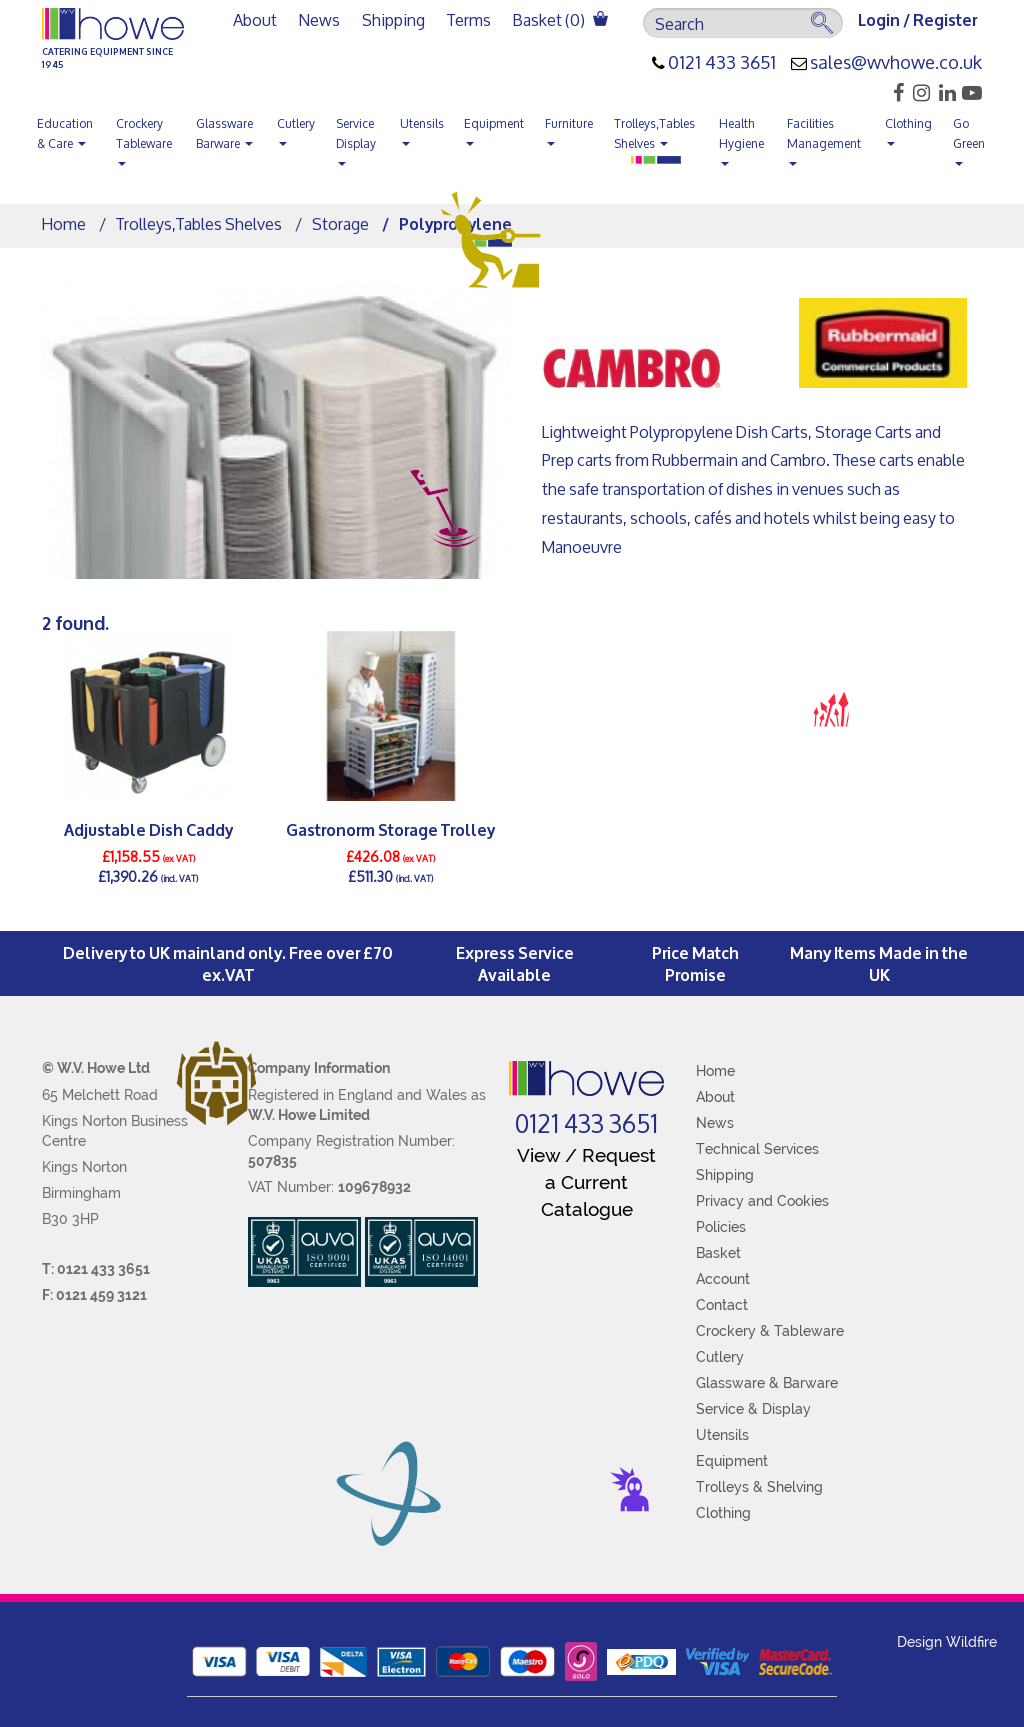  What do you see at coordinates (831, 709) in the screenshot?
I see `select spear weapon type` at bounding box center [831, 709].